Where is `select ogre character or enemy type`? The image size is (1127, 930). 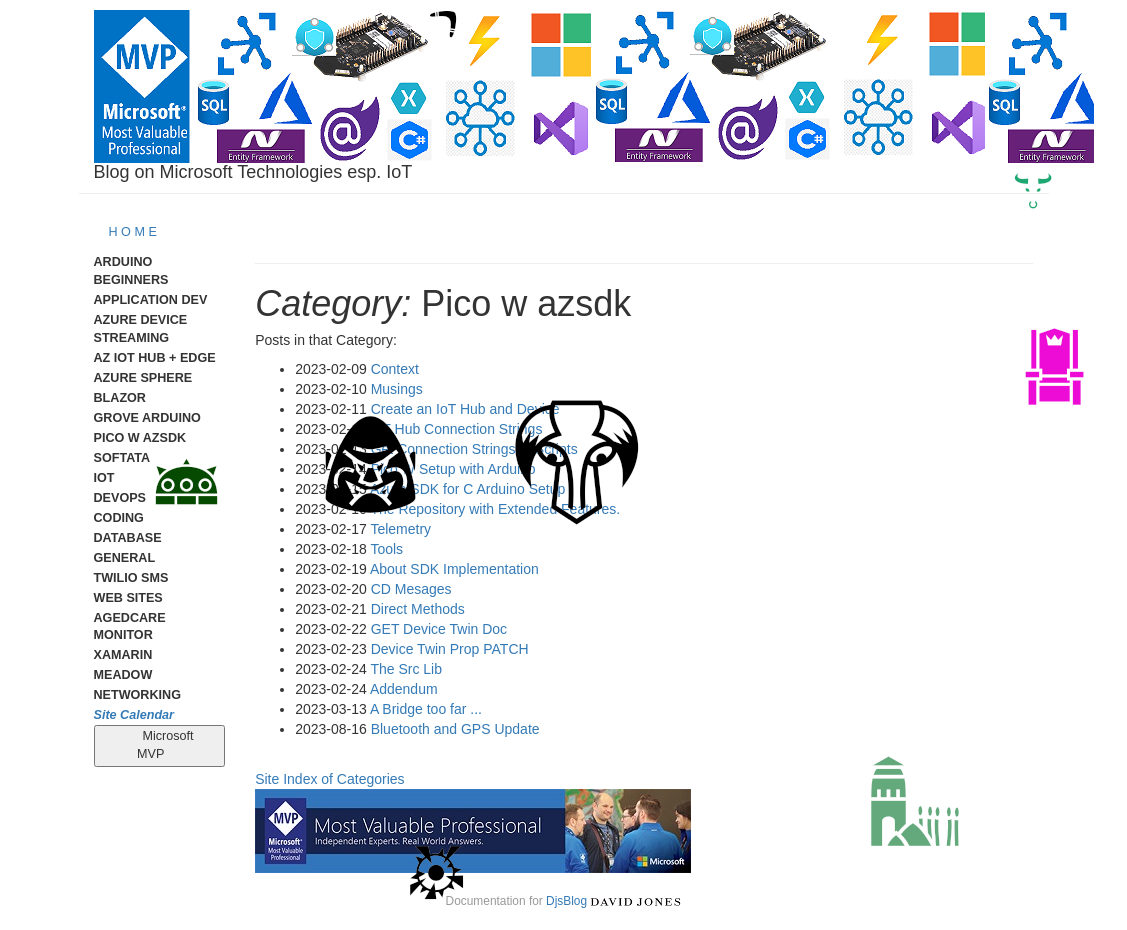
select ogre character or enemy type is located at coordinates (370, 464).